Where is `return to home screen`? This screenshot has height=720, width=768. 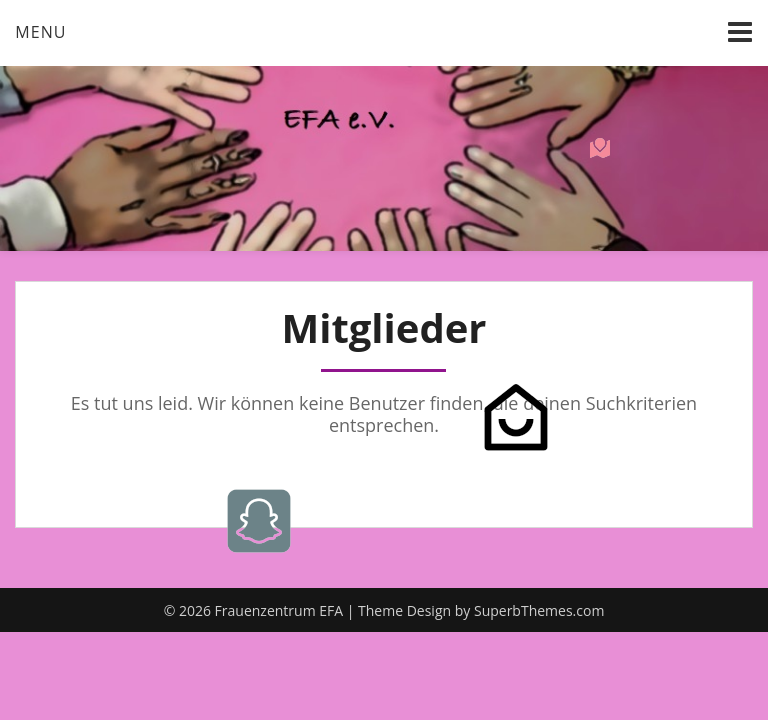
return to home screen is located at coordinates (516, 419).